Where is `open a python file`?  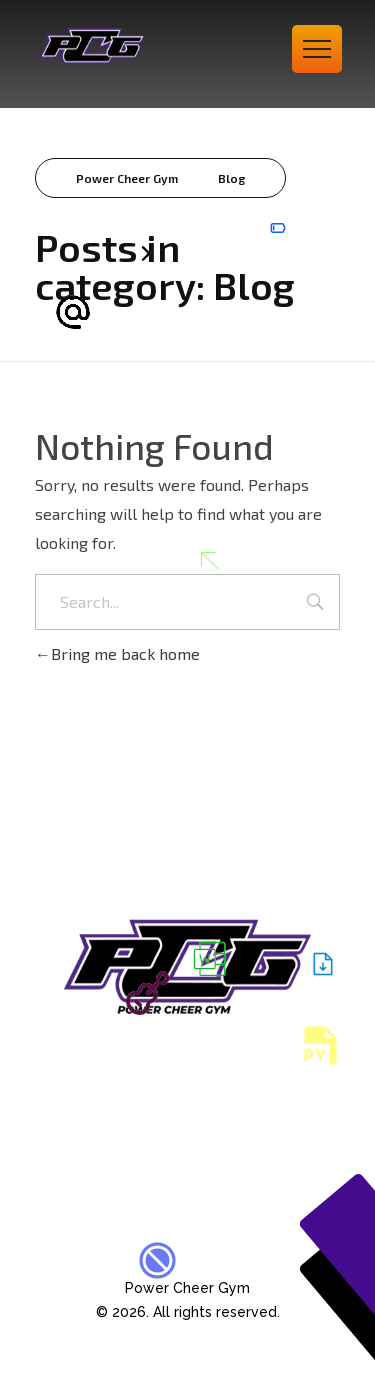
open a python file is located at coordinates (320, 1045).